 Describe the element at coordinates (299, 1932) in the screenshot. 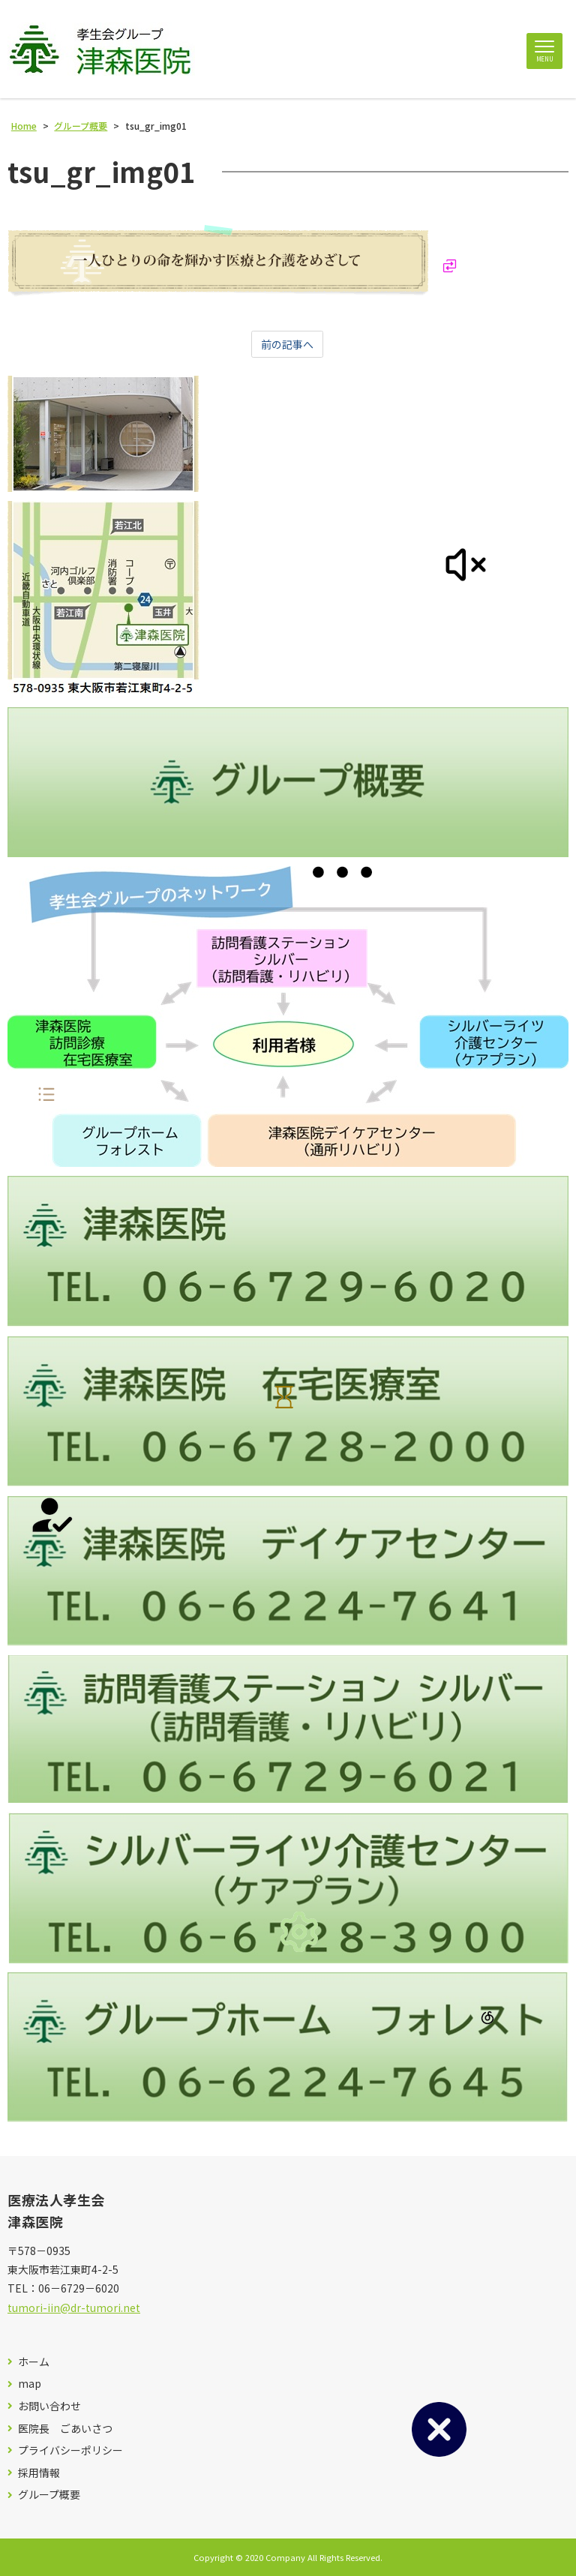

I see `access settings or preferences` at that location.